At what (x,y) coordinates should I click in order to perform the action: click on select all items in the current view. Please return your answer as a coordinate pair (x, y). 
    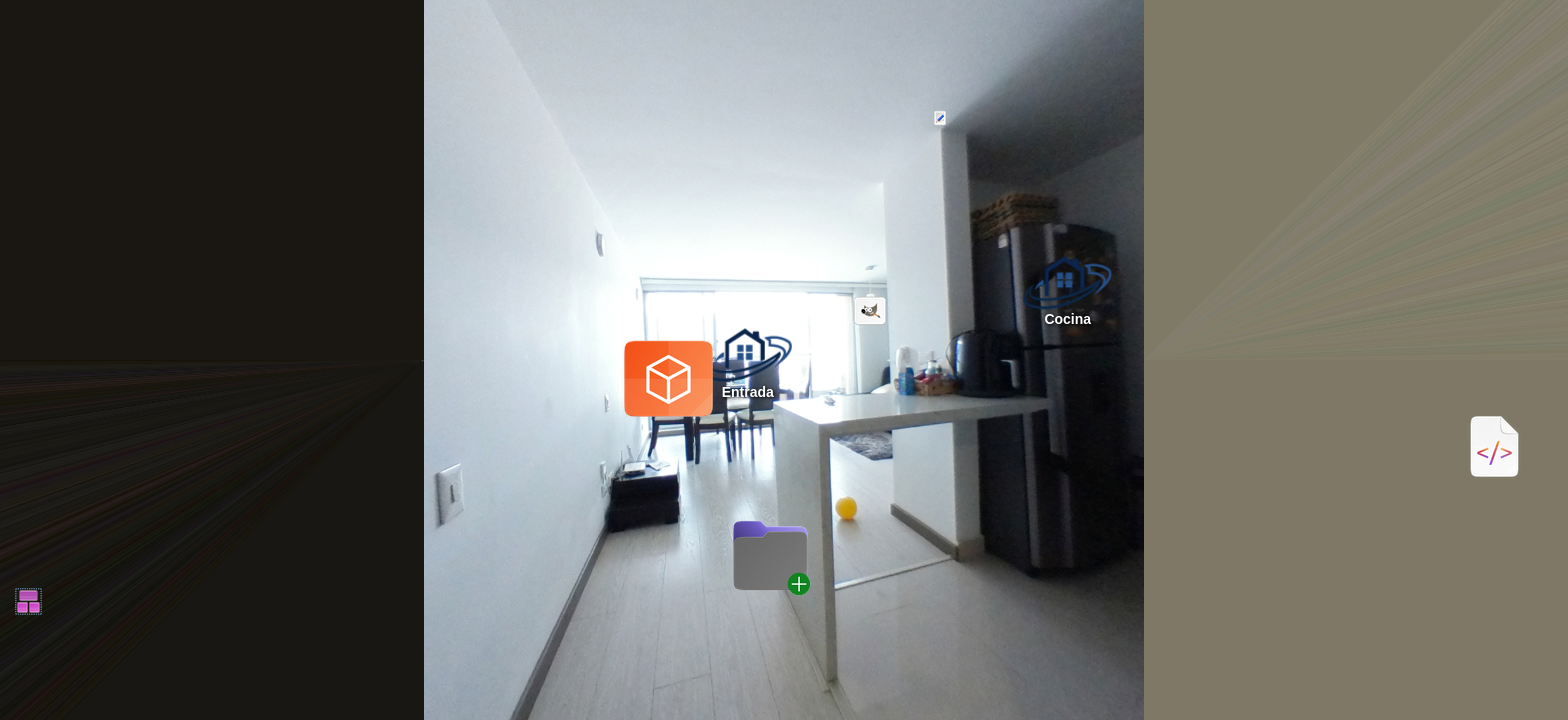
    Looking at the image, I should click on (28, 601).